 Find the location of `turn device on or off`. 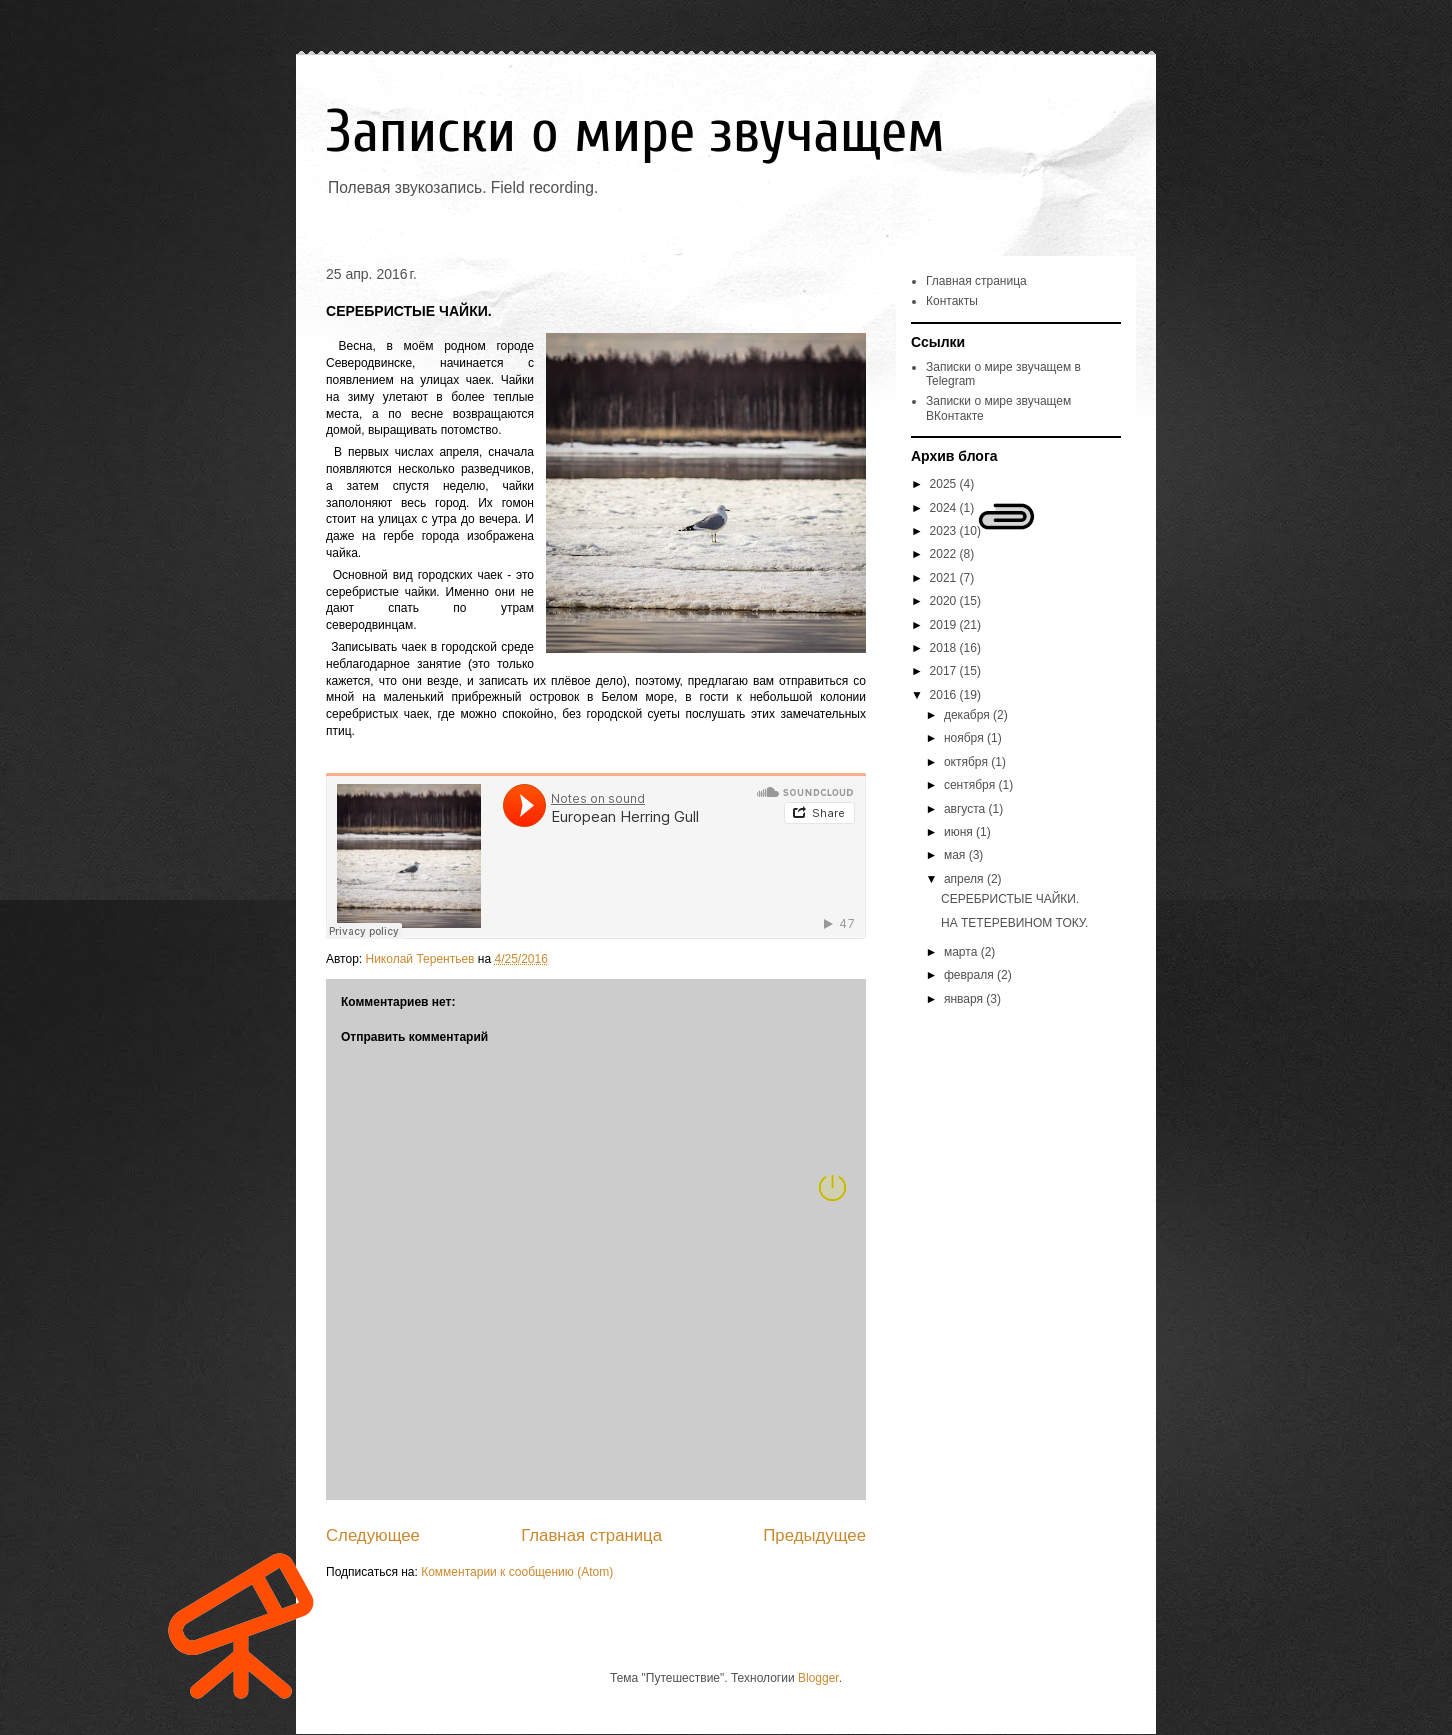

turn device on or off is located at coordinates (832, 1187).